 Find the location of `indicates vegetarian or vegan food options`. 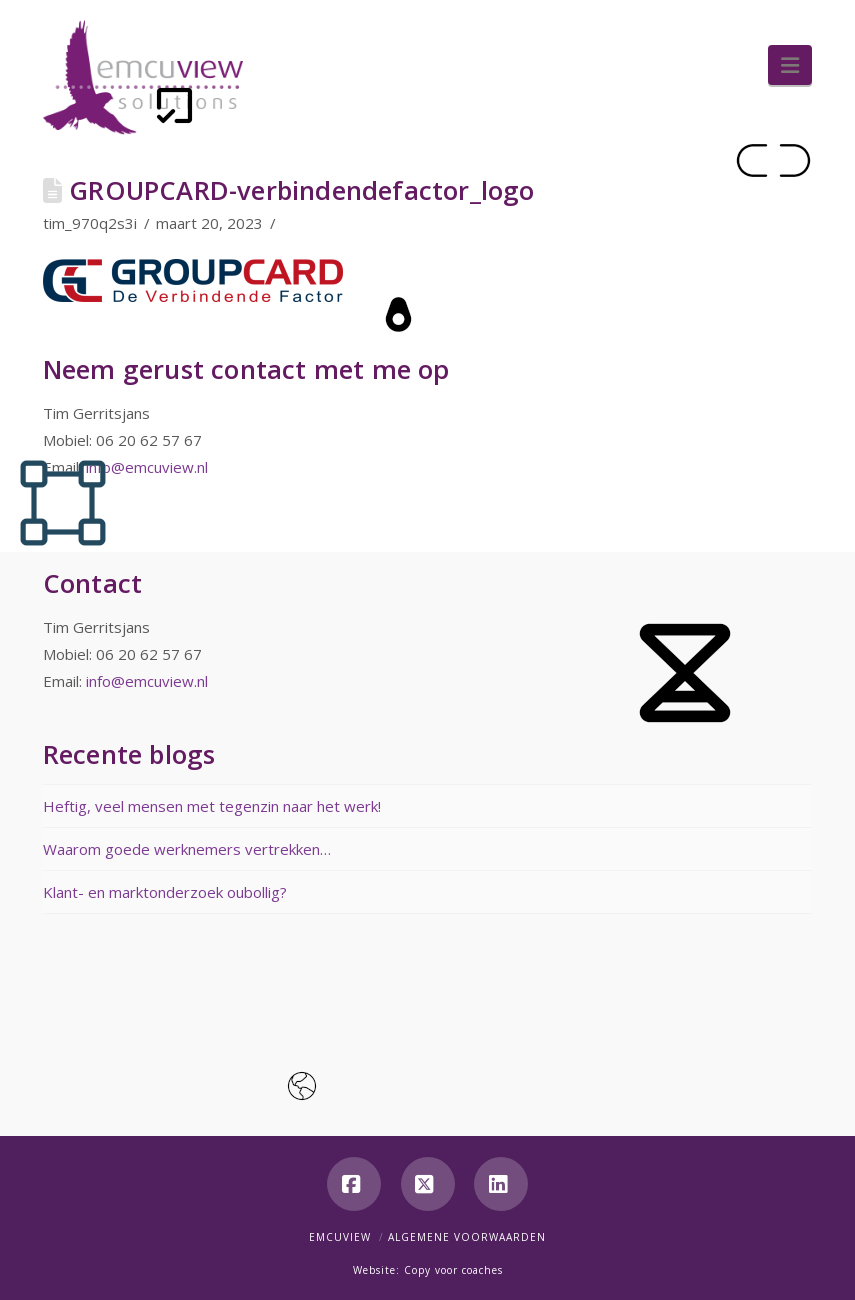

indicates vegetarian or vegan food options is located at coordinates (398, 314).